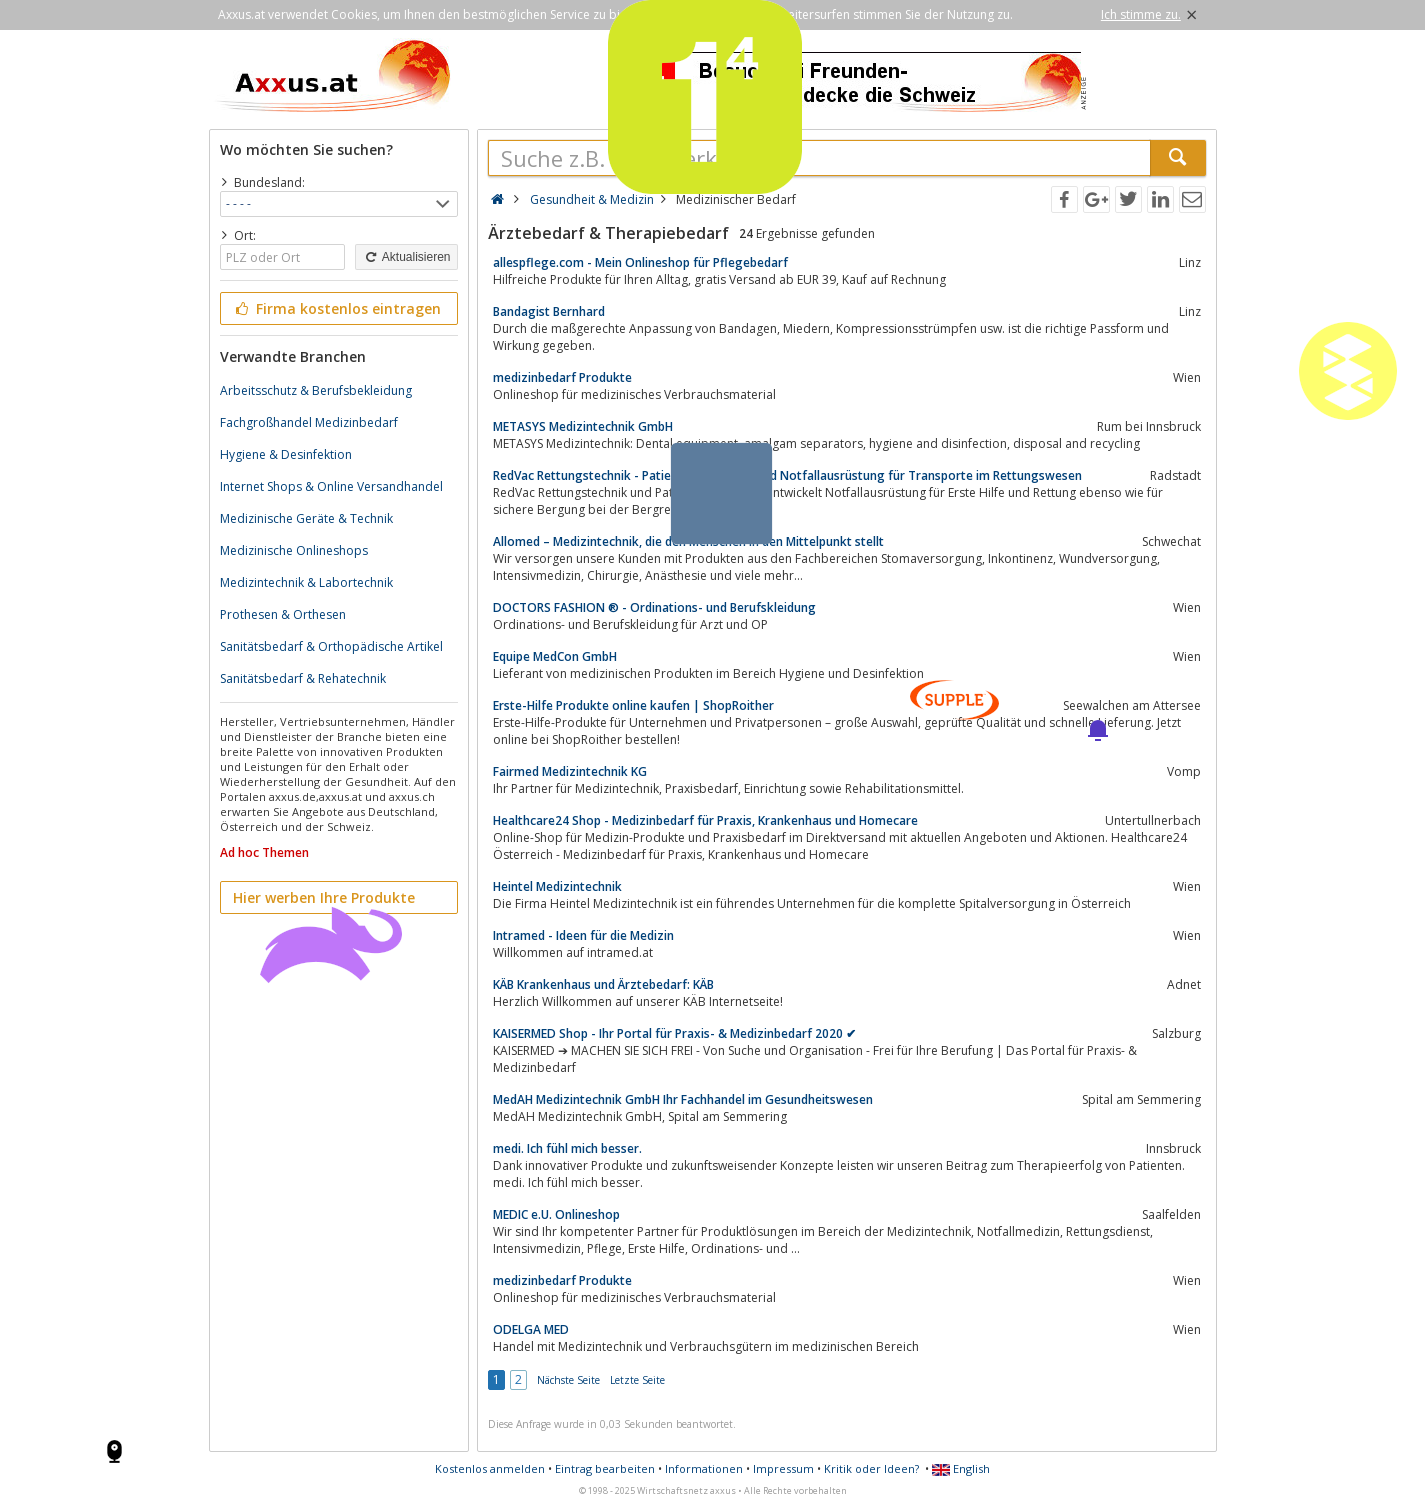 This screenshot has height=1504, width=1425. Describe the element at coordinates (114, 1451) in the screenshot. I see `enable webcam or video camera` at that location.